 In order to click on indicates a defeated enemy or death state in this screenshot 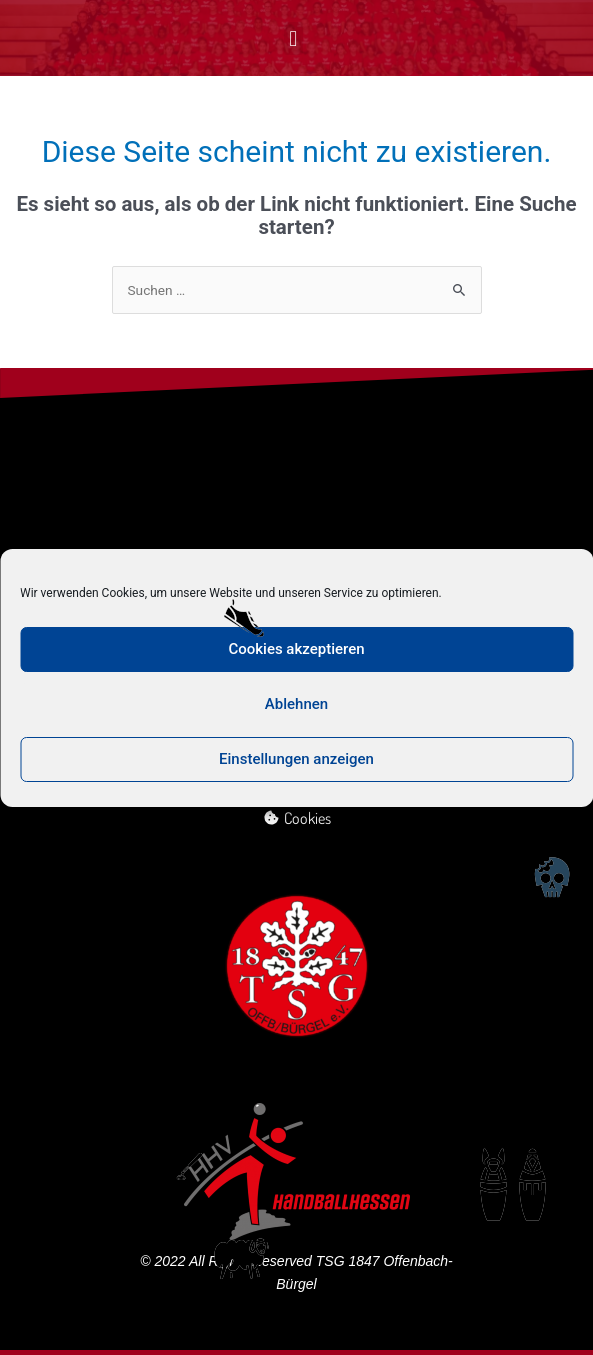, I will do `click(551, 877)`.